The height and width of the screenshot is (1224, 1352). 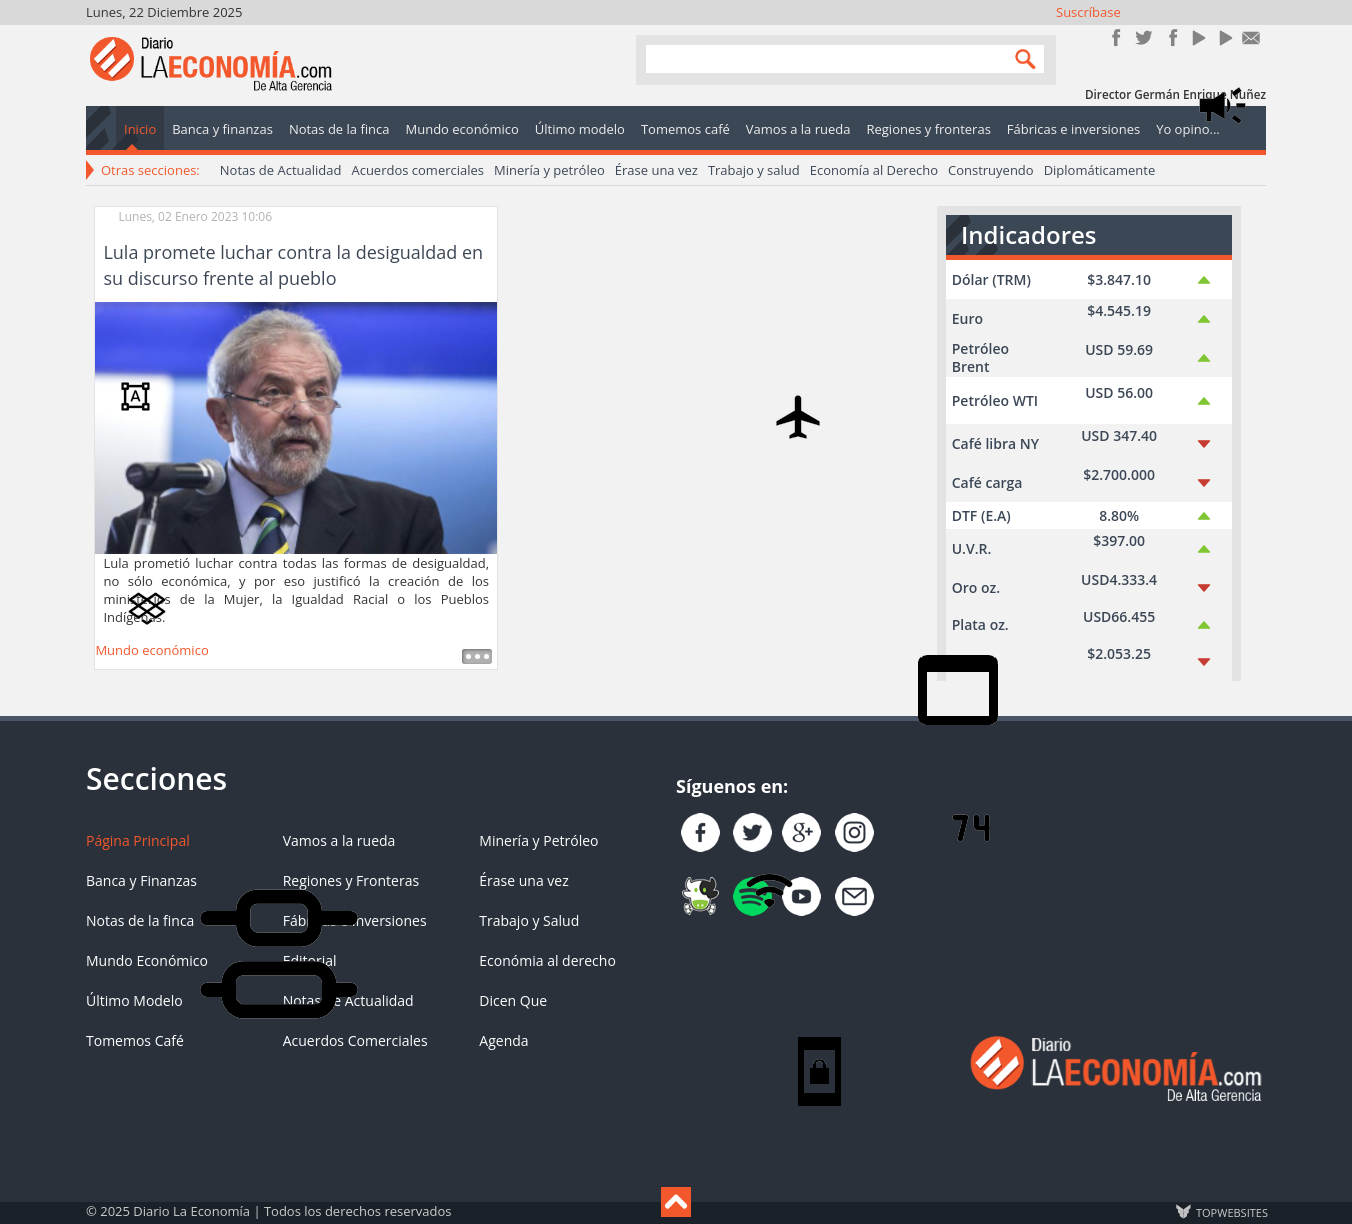 I want to click on displays the number 74 as a label or count indicator, so click(x=971, y=828).